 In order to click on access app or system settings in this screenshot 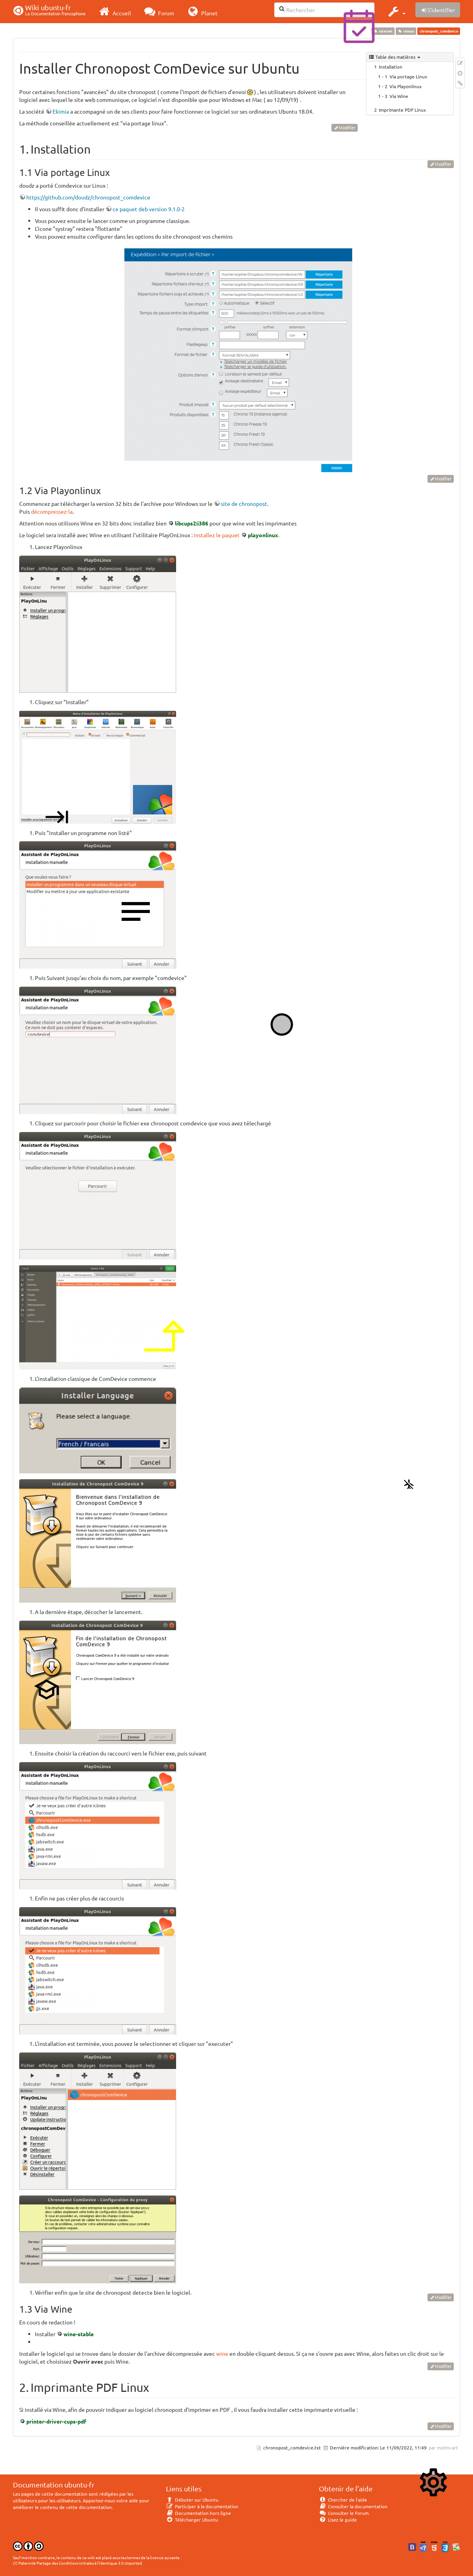, I will do `click(433, 2482)`.